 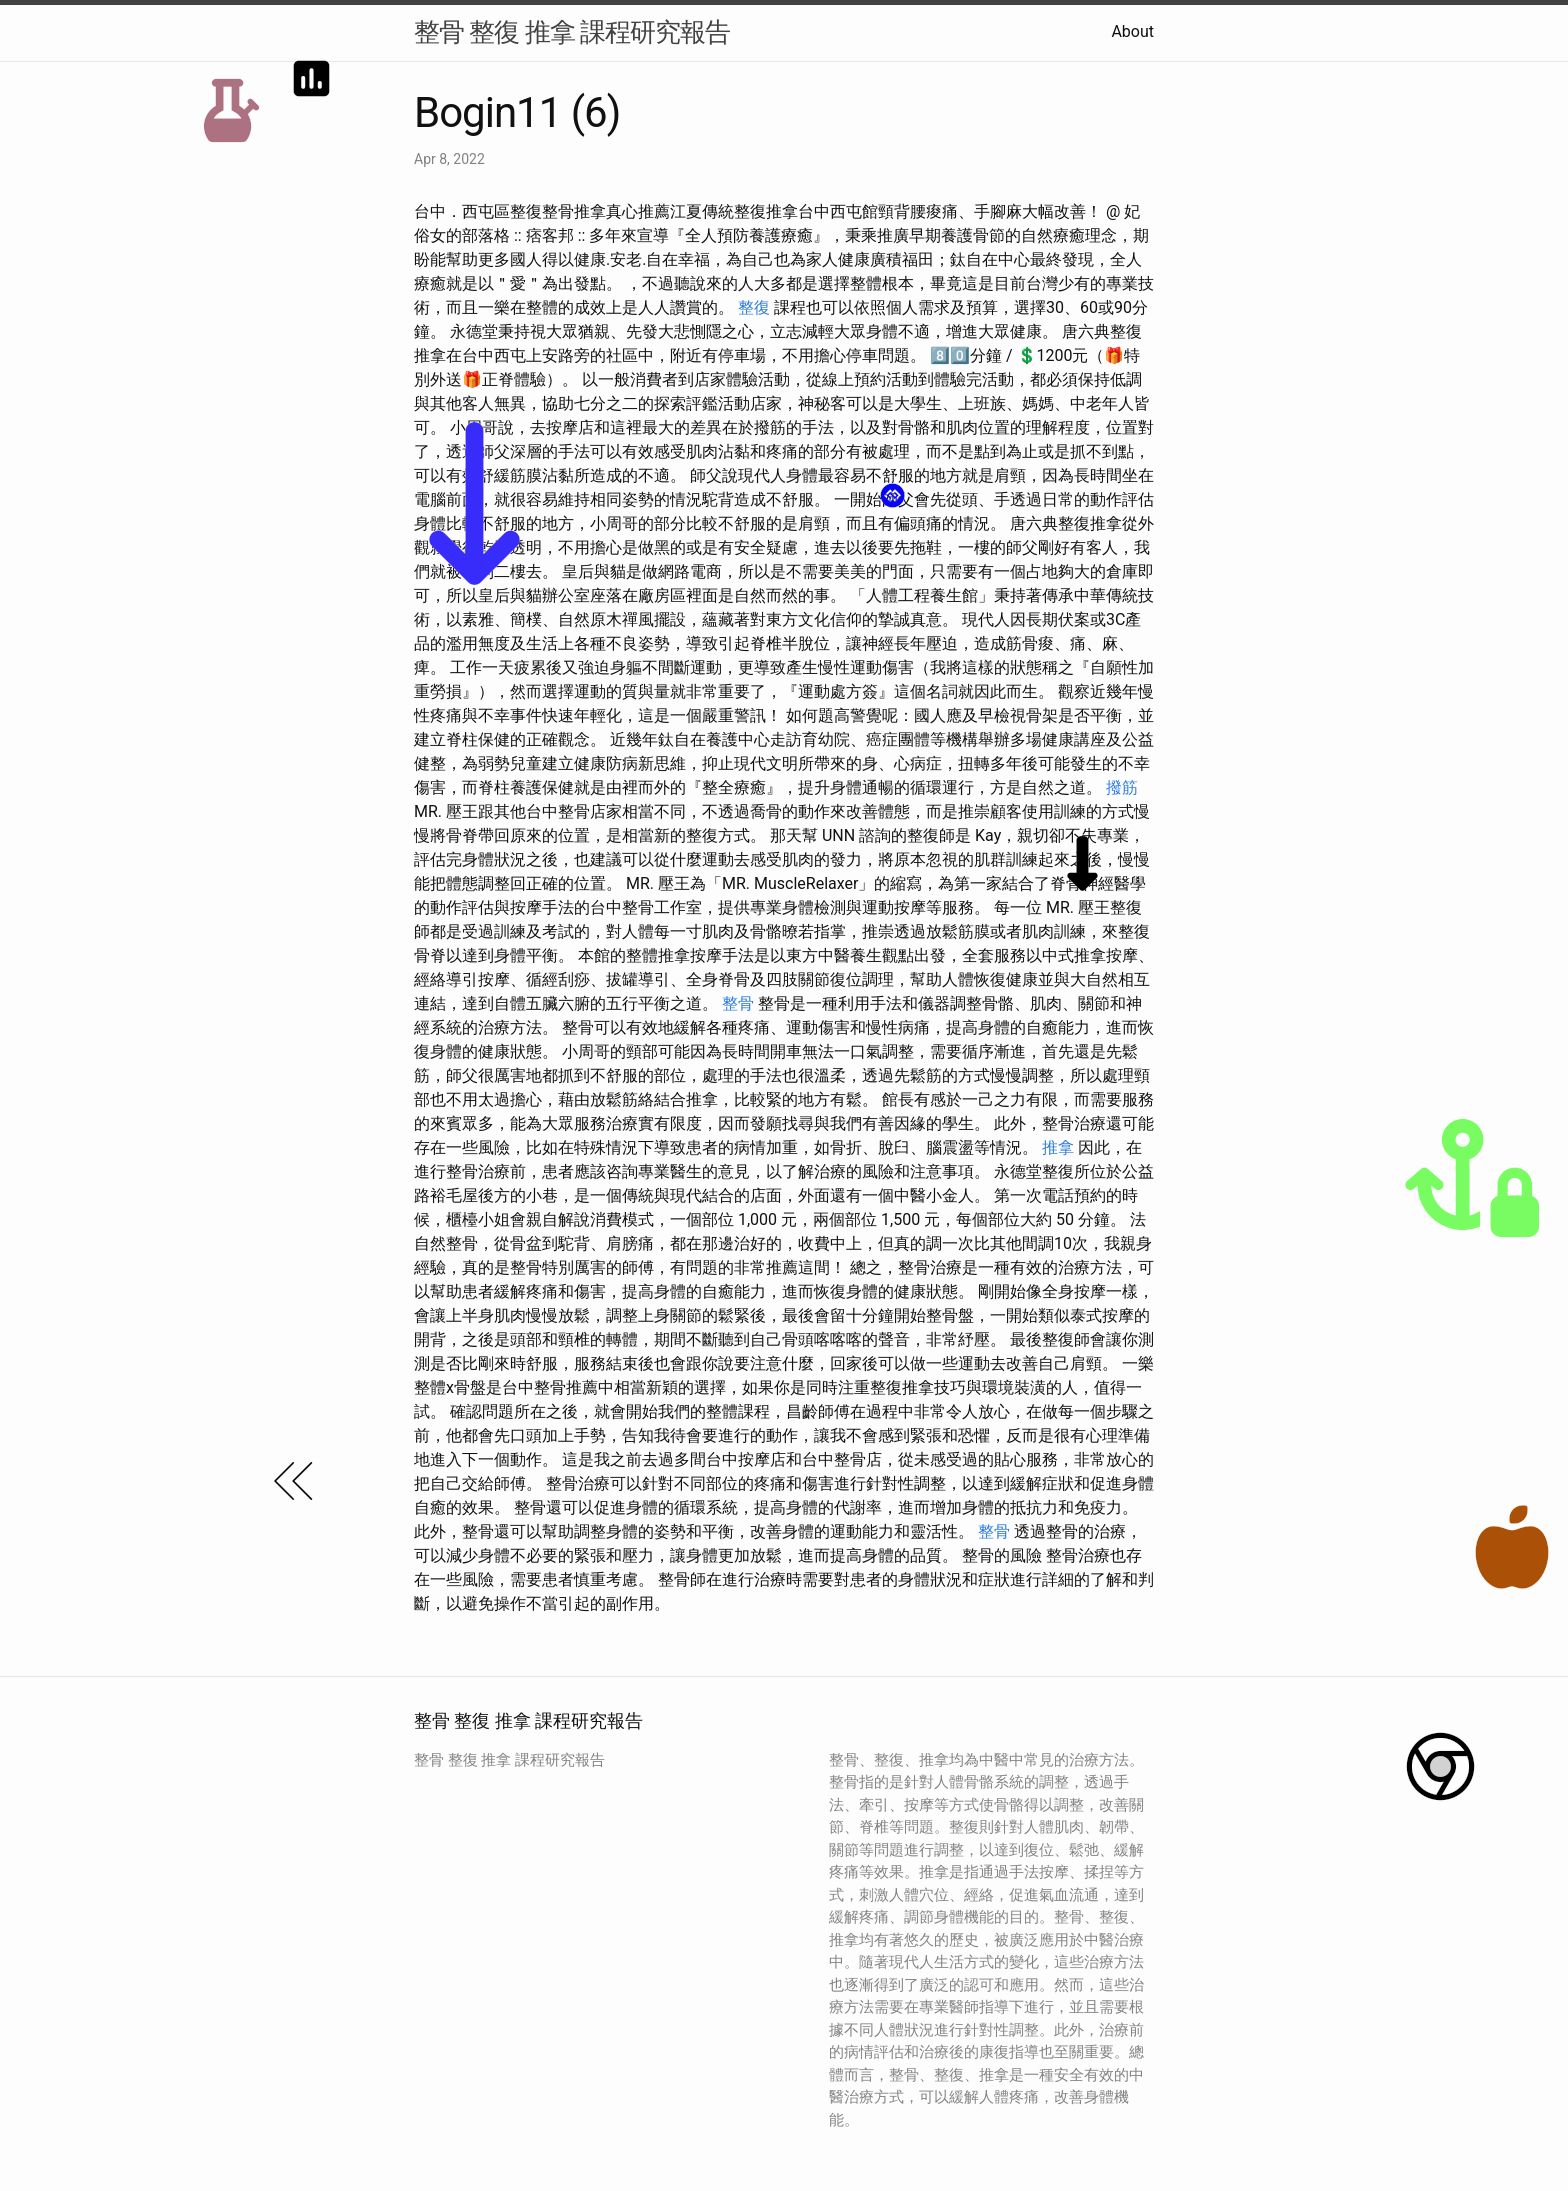 I want to click on go back to the beginning, so click(x=295, y=1481).